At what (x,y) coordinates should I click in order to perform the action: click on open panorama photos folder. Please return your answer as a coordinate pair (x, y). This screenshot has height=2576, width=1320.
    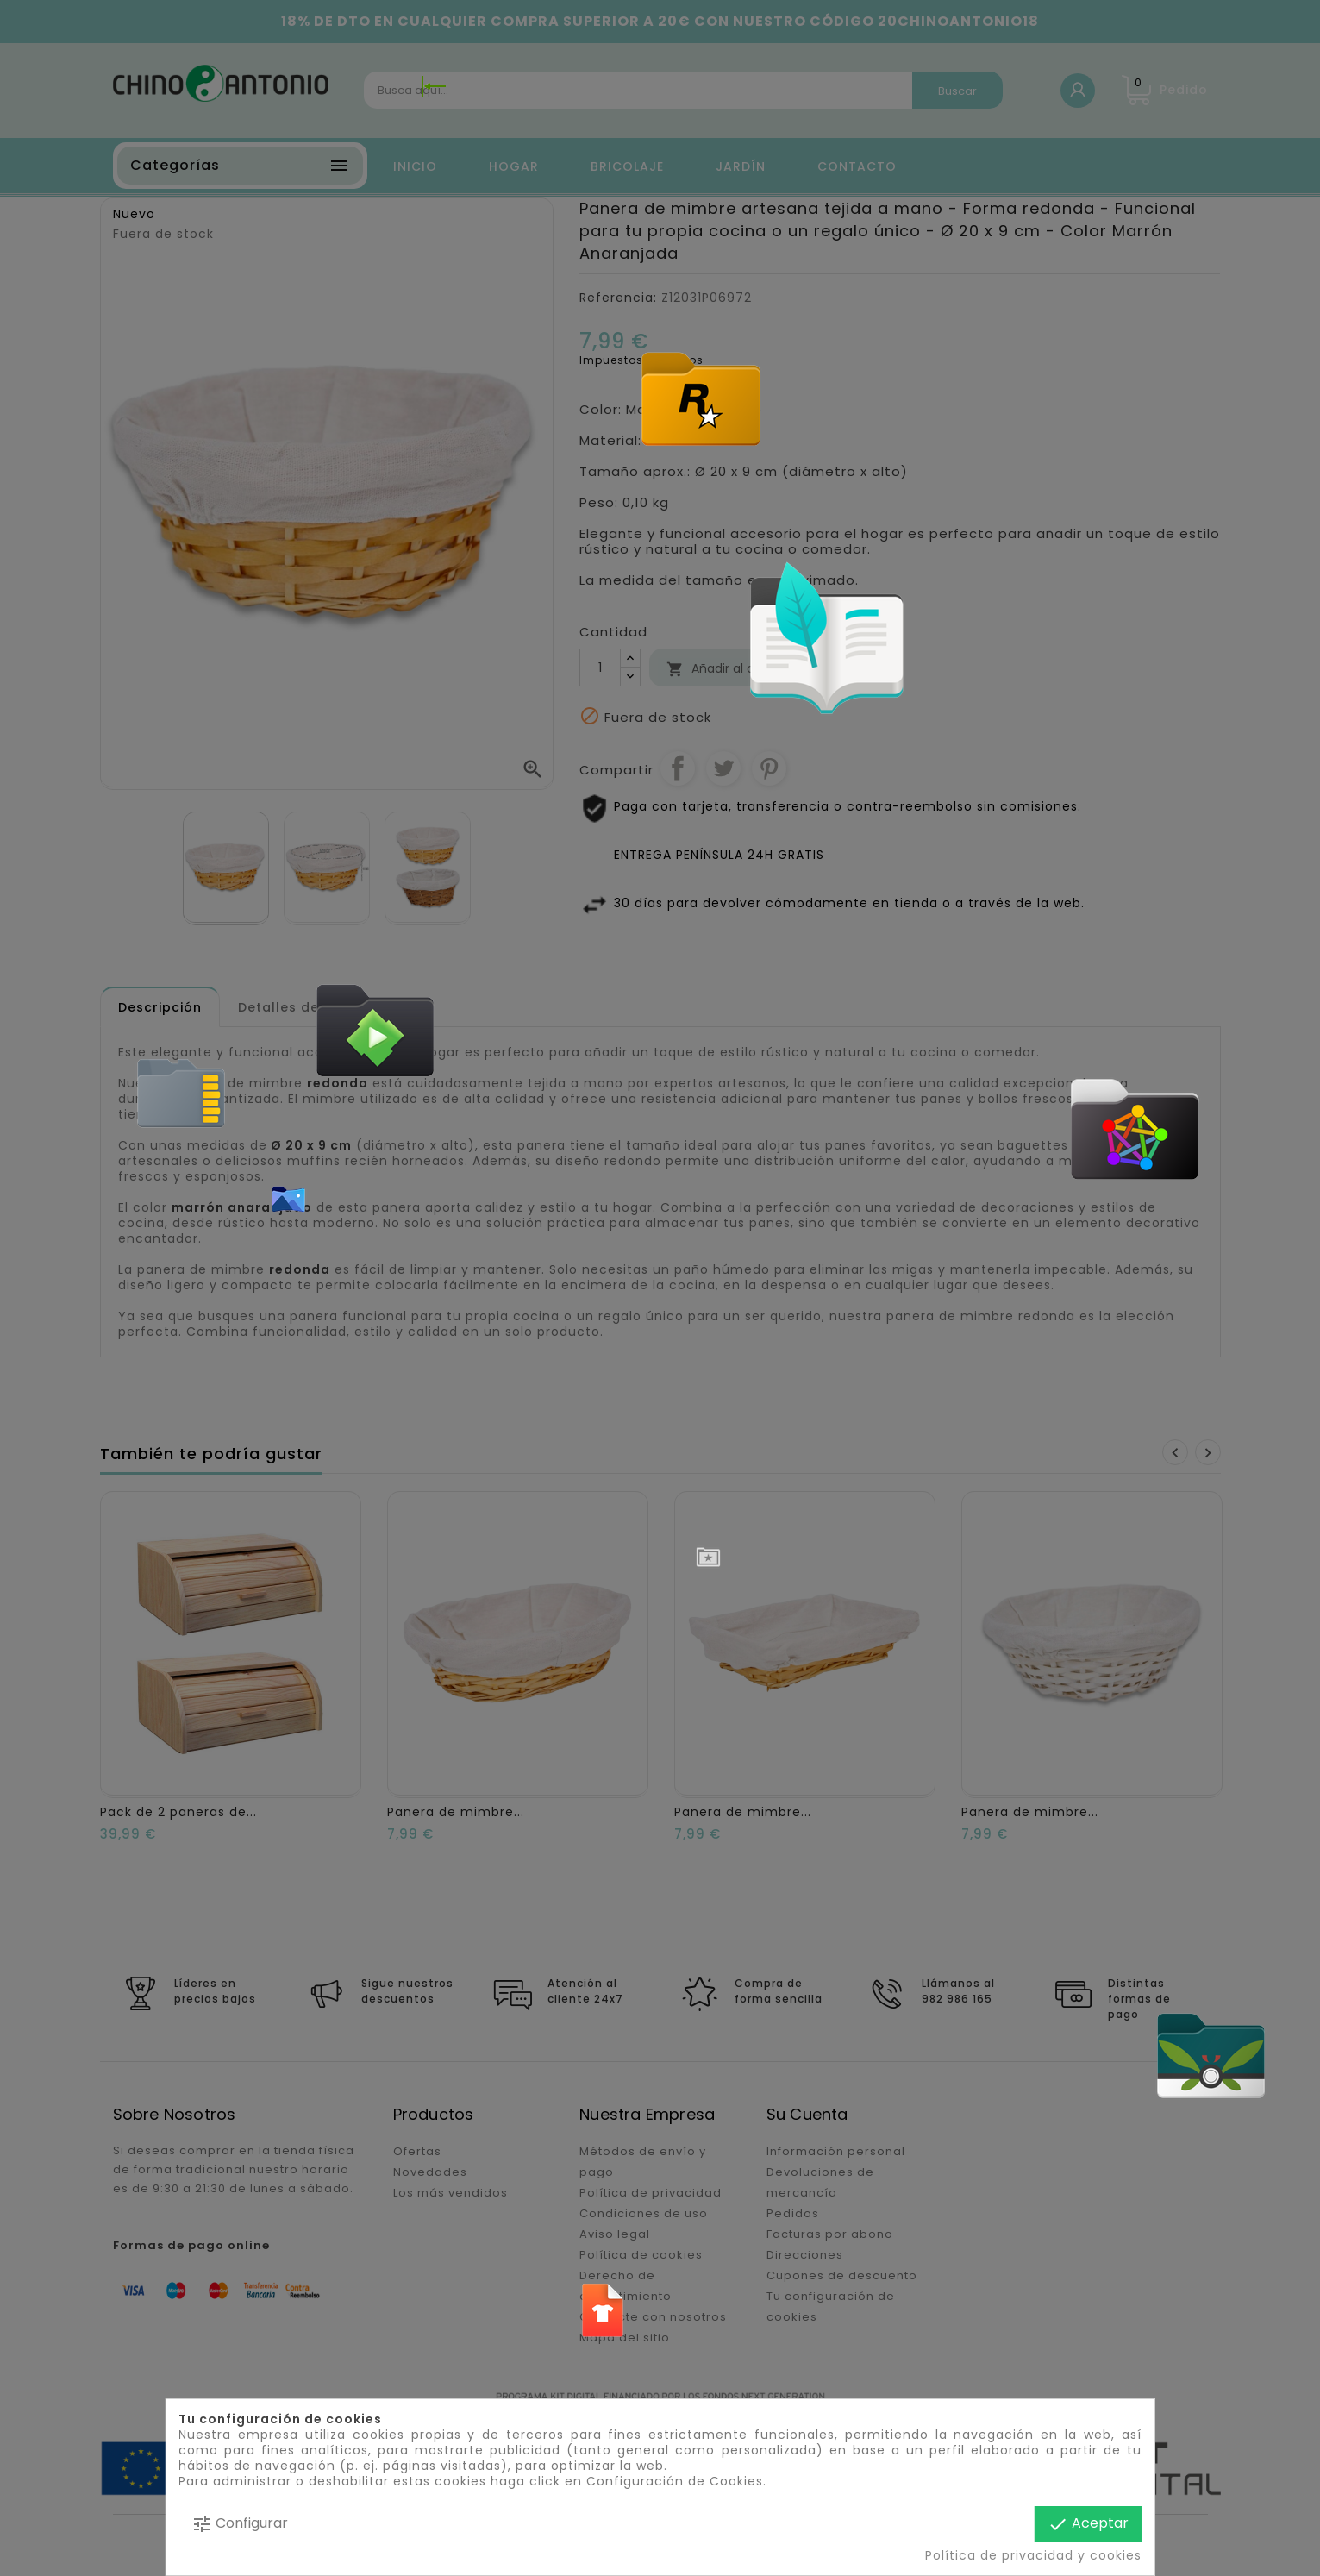
    Looking at the image, I should click on (288, 1200).